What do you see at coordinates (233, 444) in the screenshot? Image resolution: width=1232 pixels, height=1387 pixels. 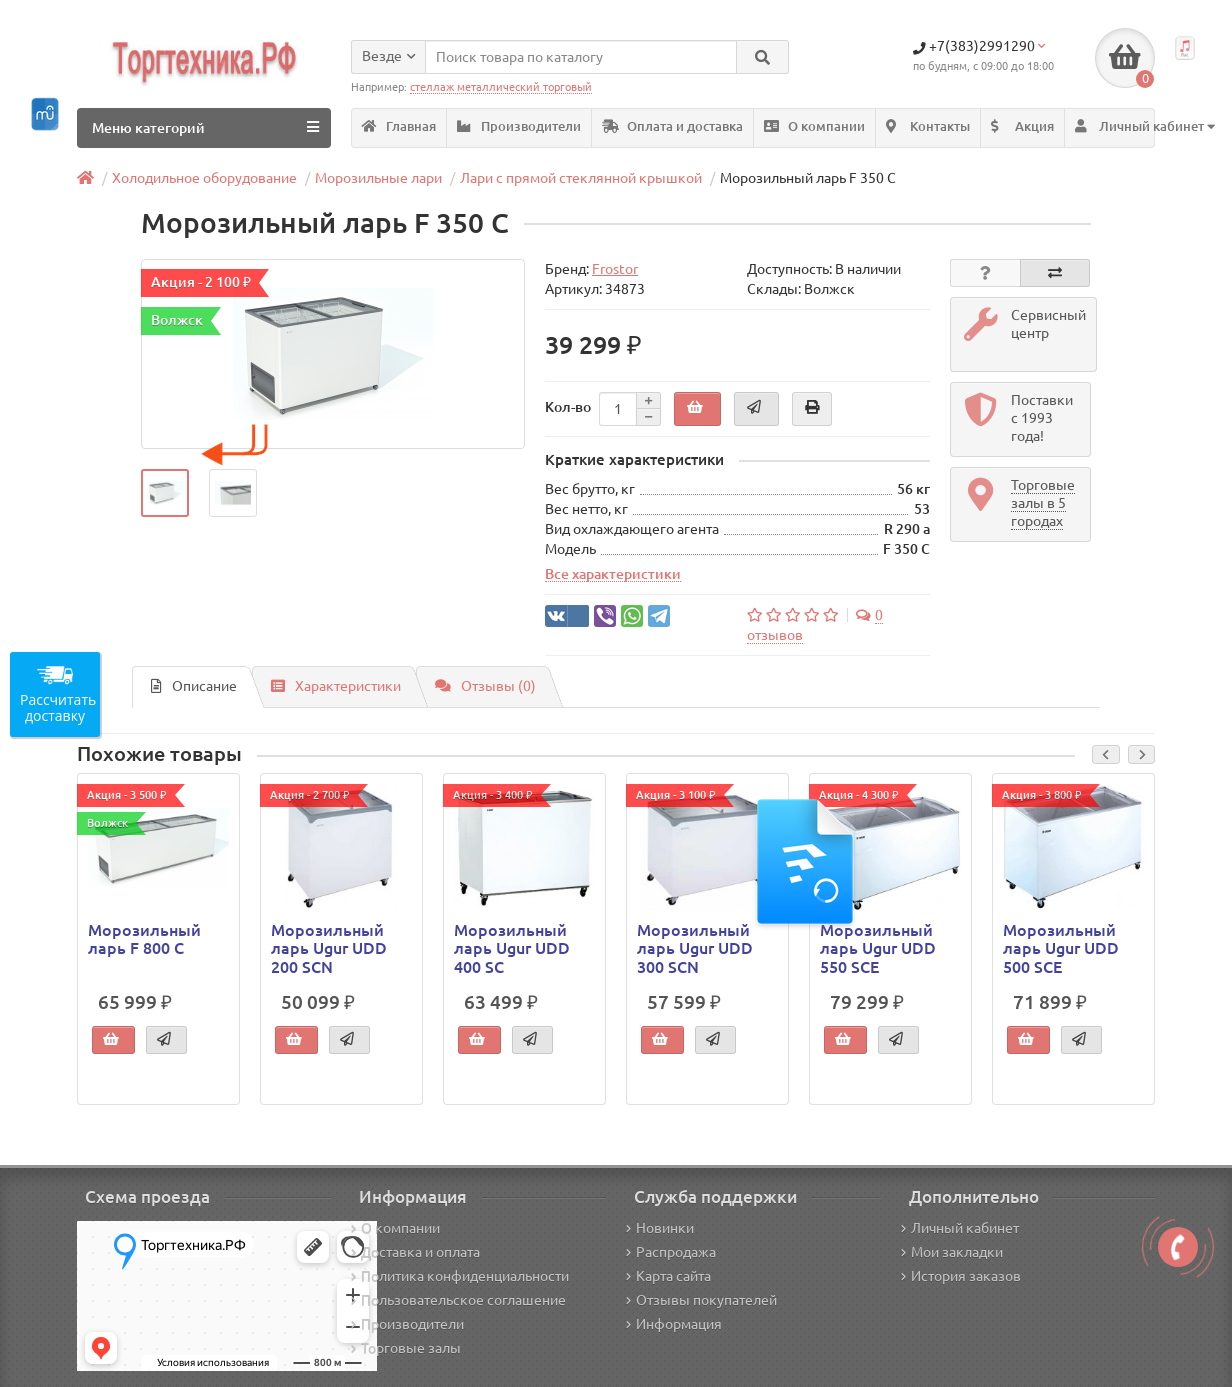 I see `reply to all recipients of an email` at bounding box center [233, 444].